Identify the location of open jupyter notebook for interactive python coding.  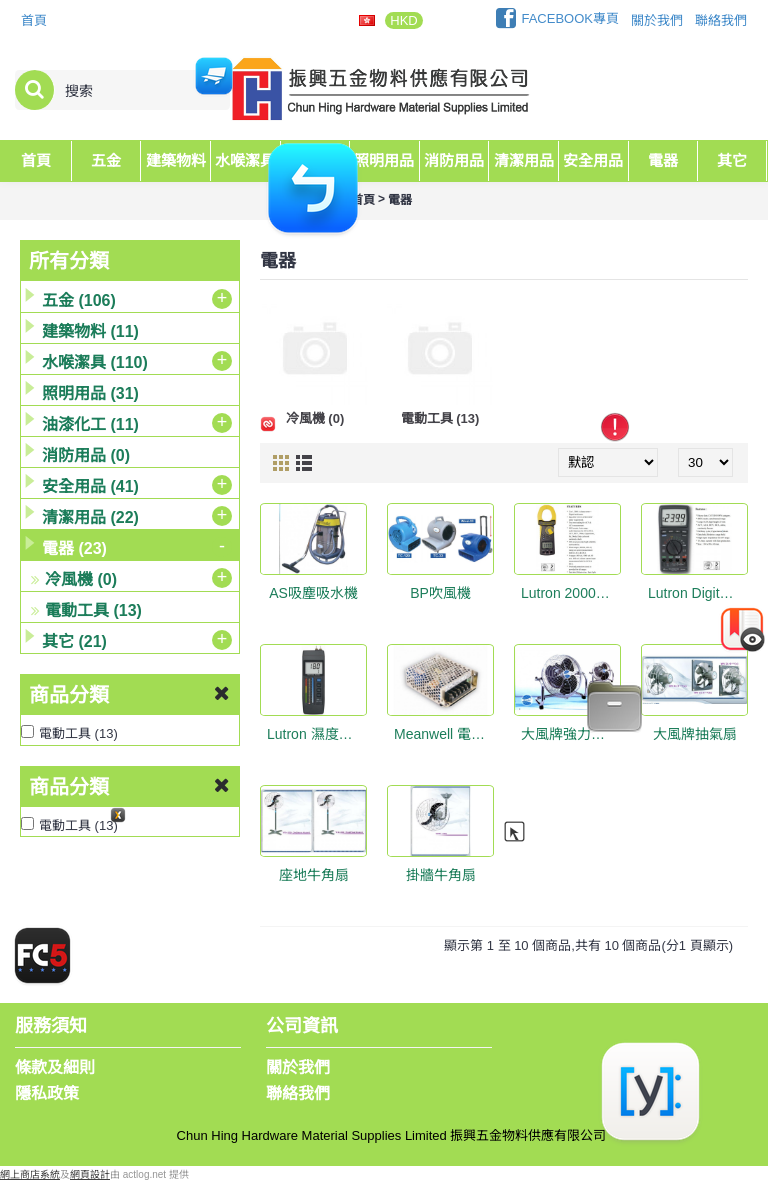
(650, 1091).